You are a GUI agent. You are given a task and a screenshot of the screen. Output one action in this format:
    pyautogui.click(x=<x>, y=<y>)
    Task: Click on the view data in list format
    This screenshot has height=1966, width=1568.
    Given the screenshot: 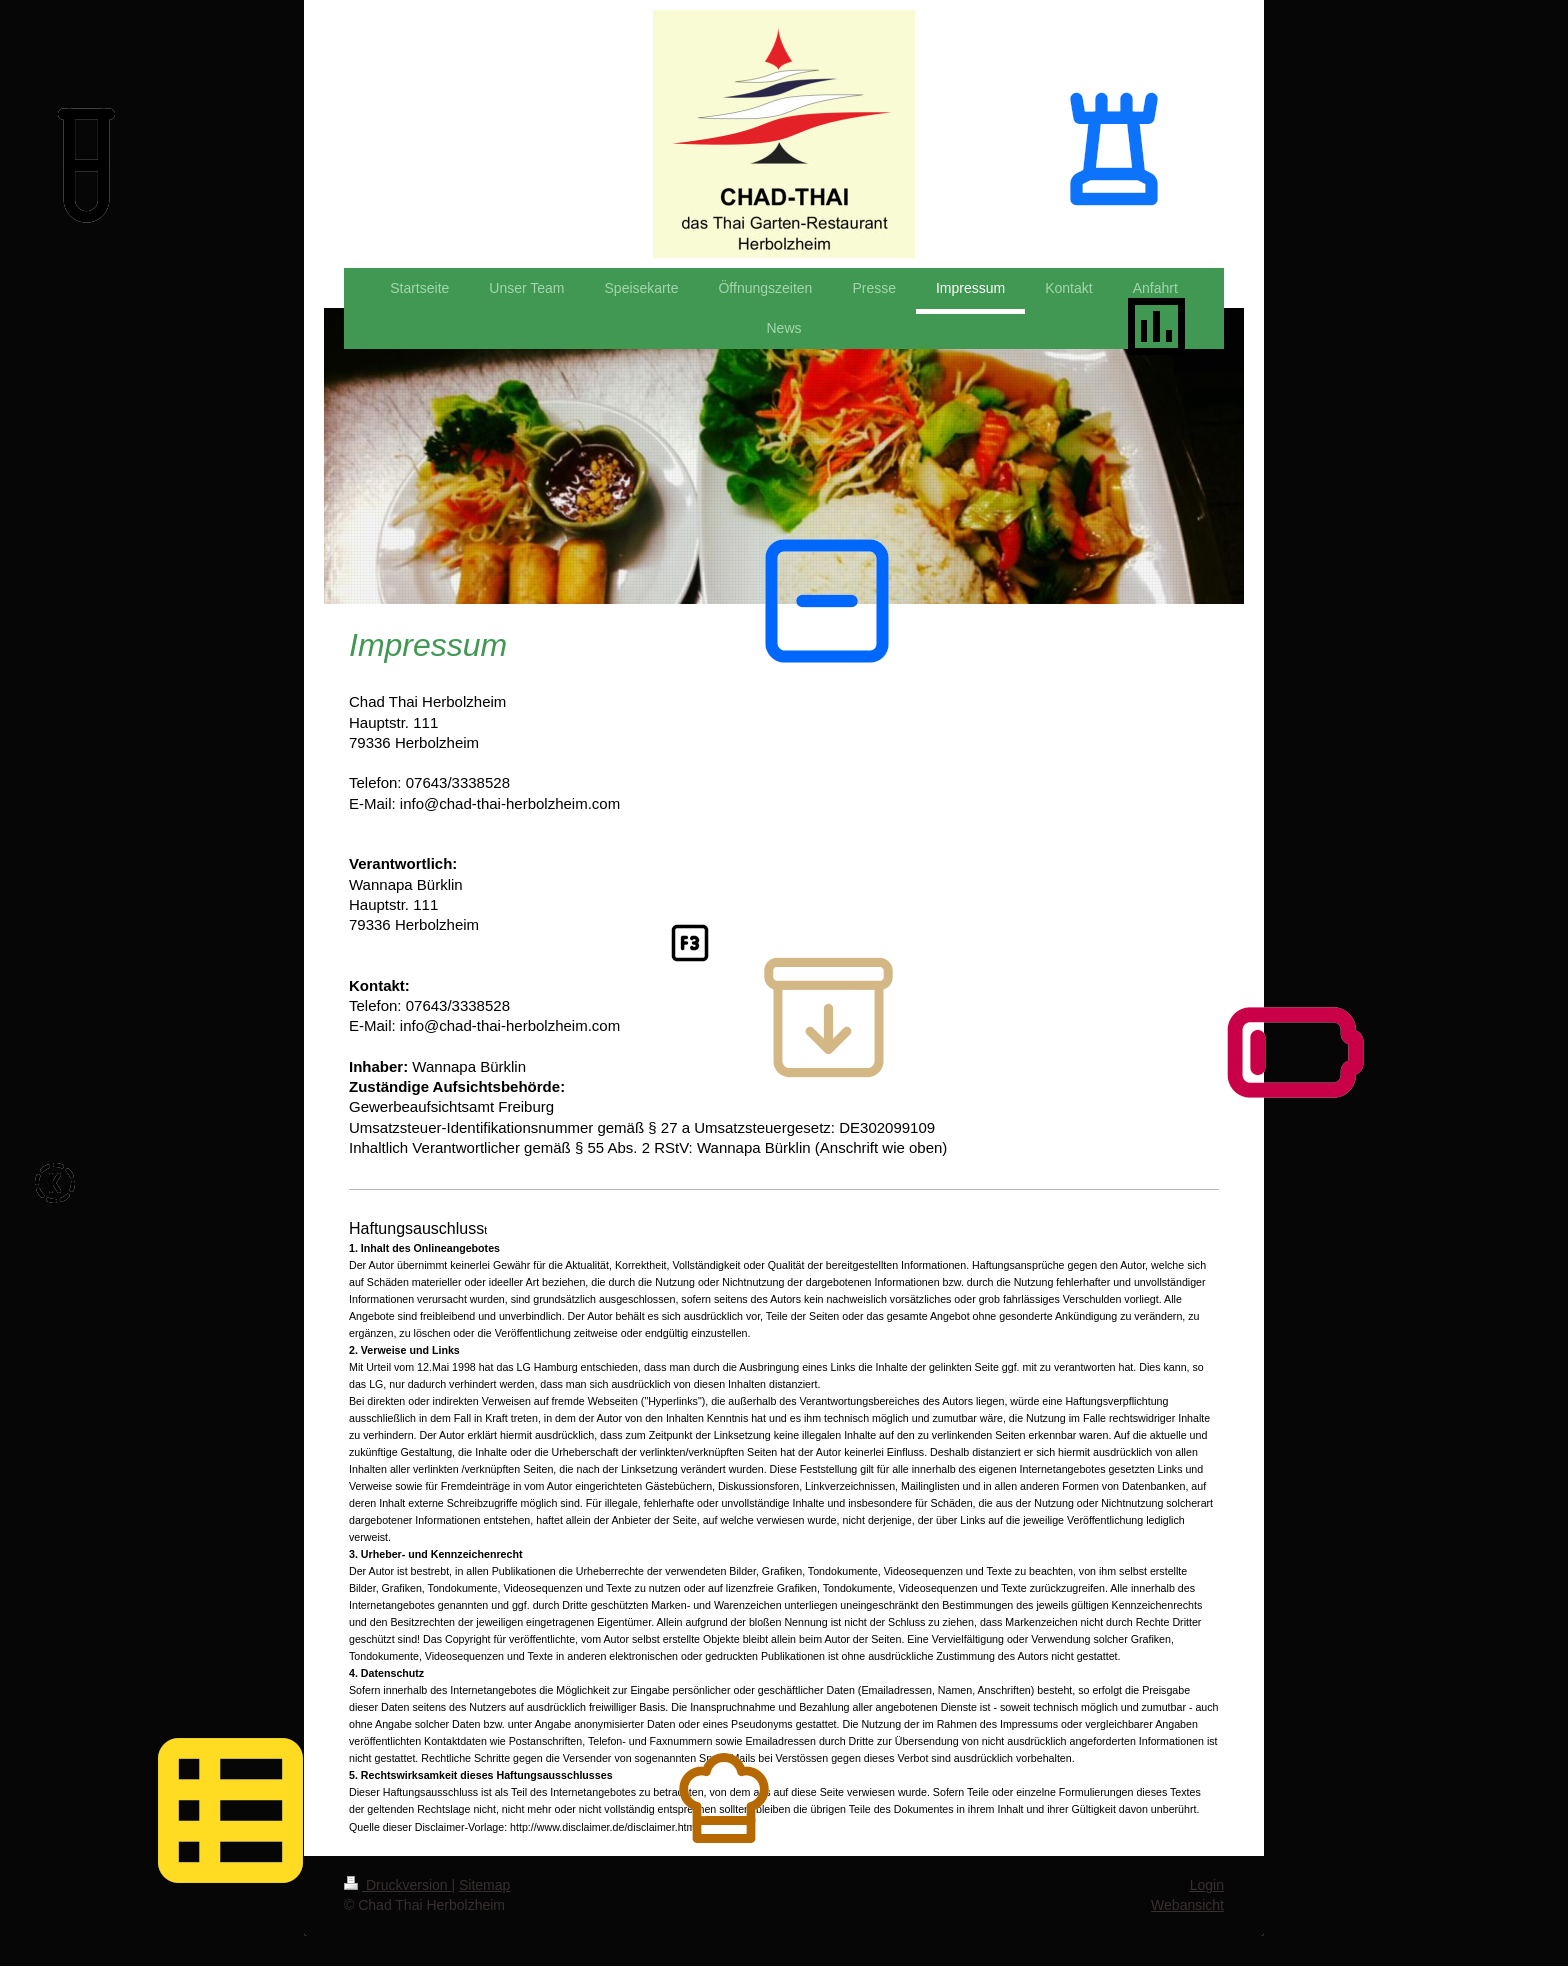 What is the action you would take?
    pyautogui.click(x=230, y=1810)
    